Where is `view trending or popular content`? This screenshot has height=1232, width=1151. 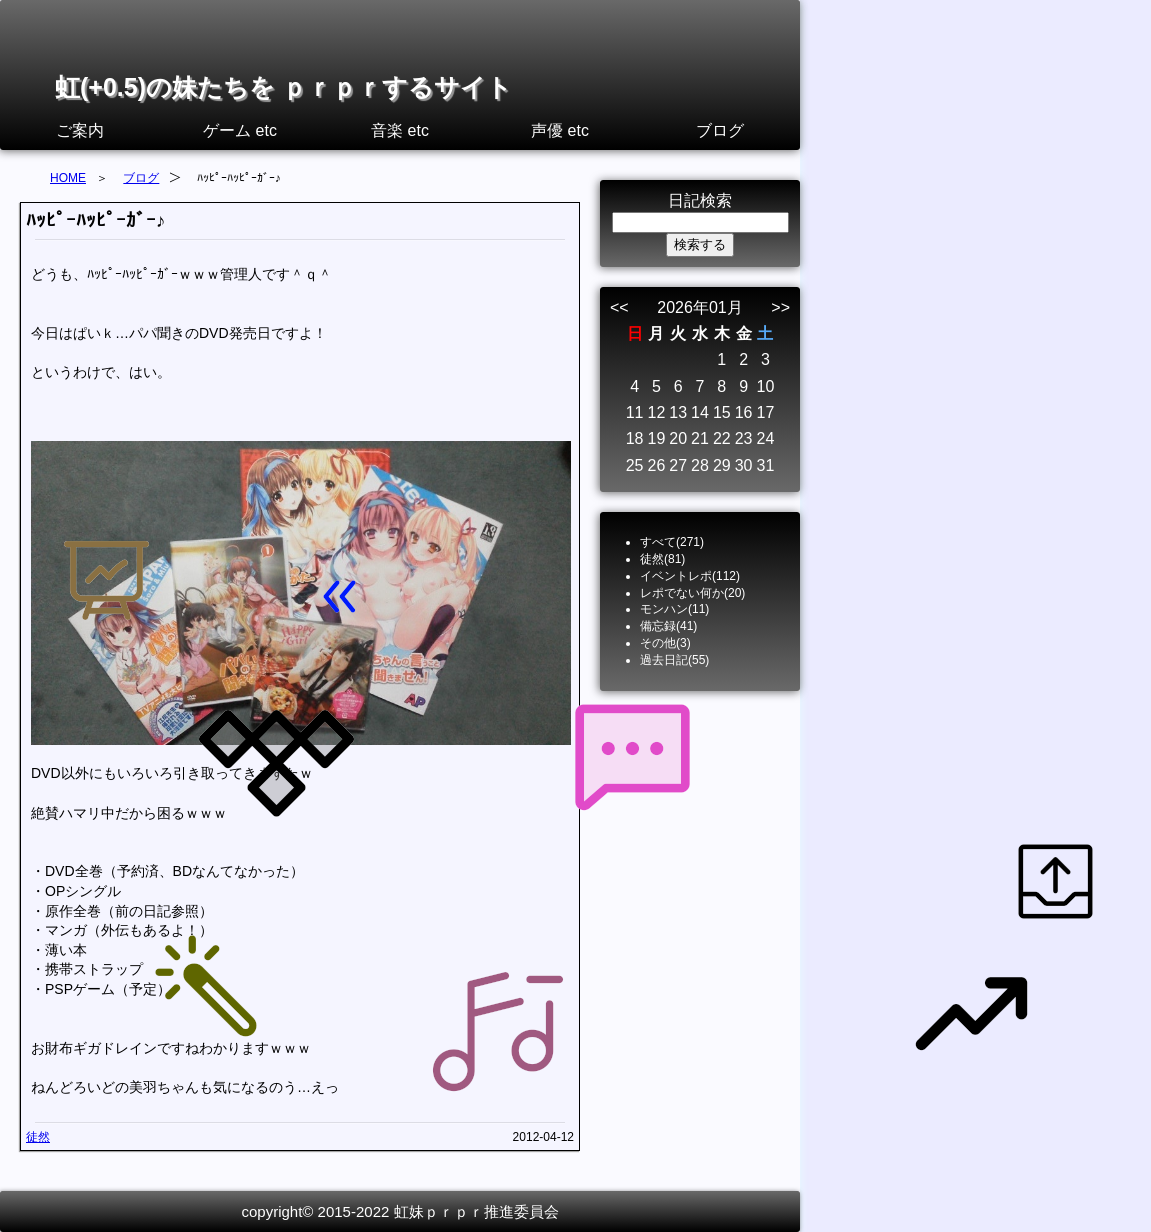 view trending or popular content is located at coordinates (971, 1017).